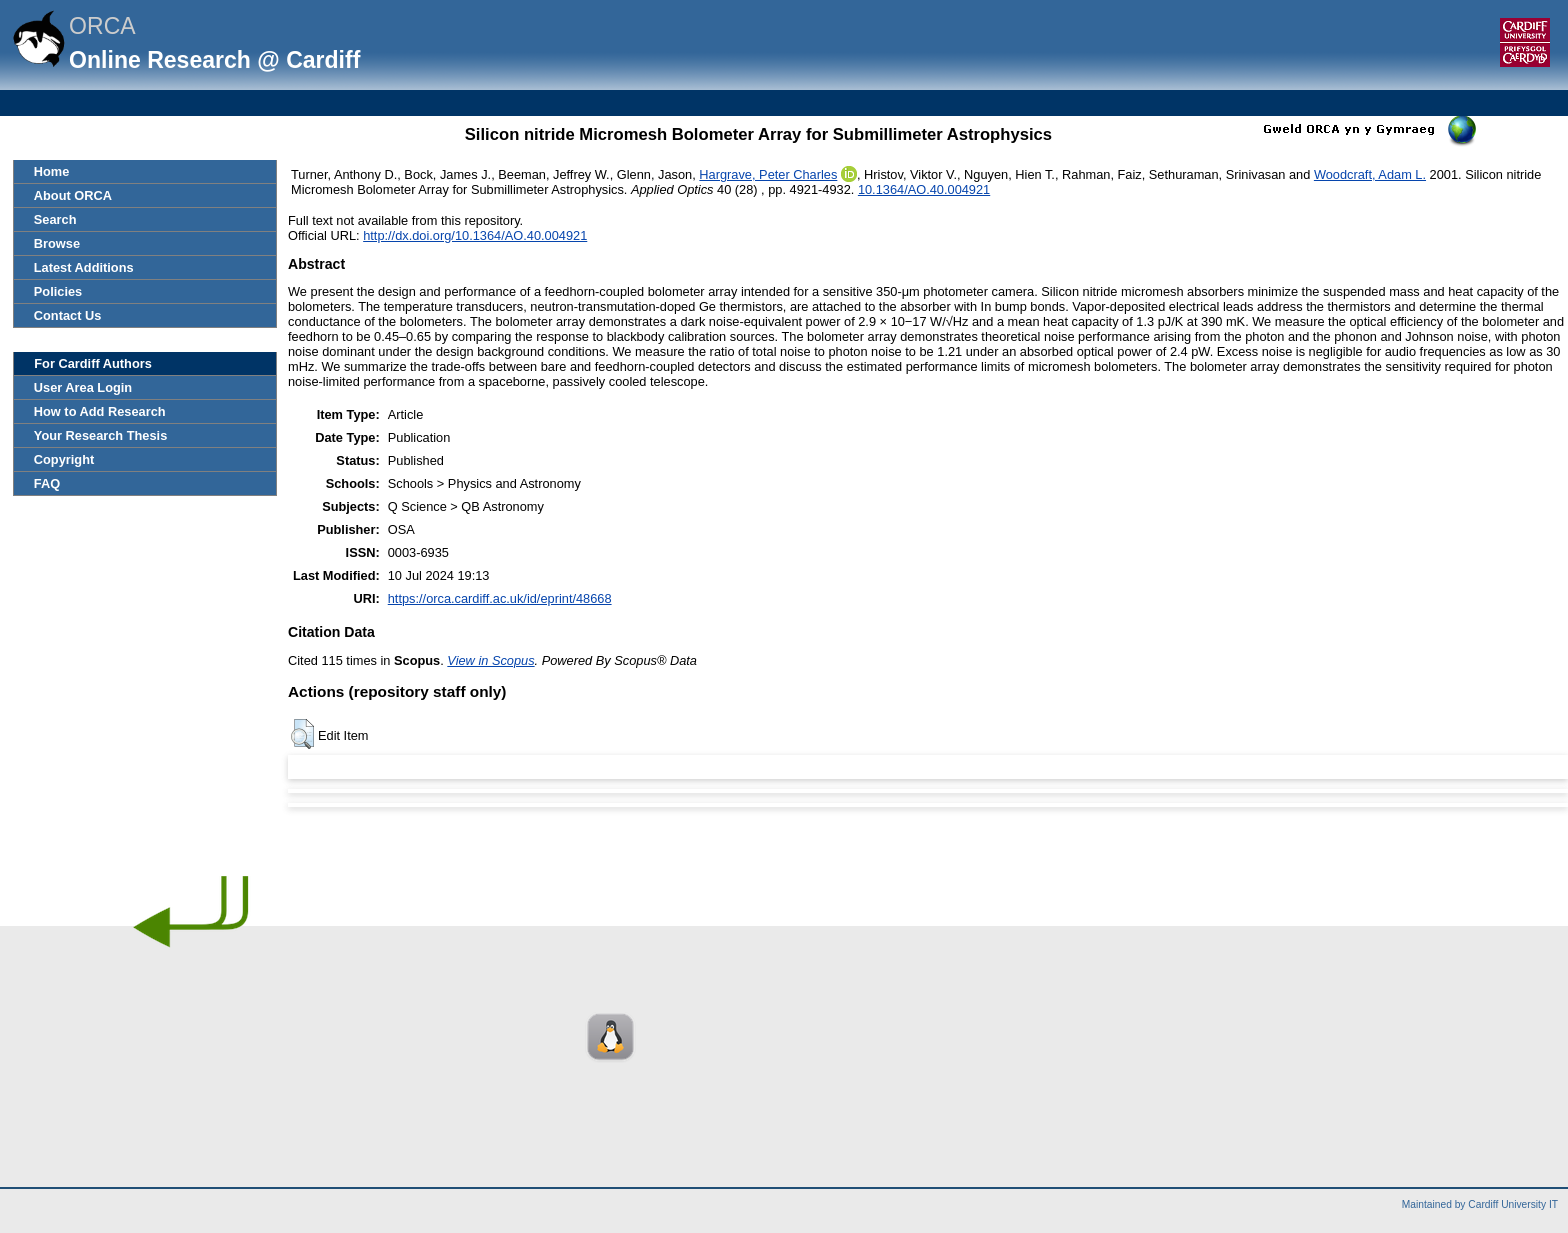 The image size is (1568, 1233). Describe the element at coordinates (610, 1037) in the screenshot. I see `access linux system preferences` at that location.